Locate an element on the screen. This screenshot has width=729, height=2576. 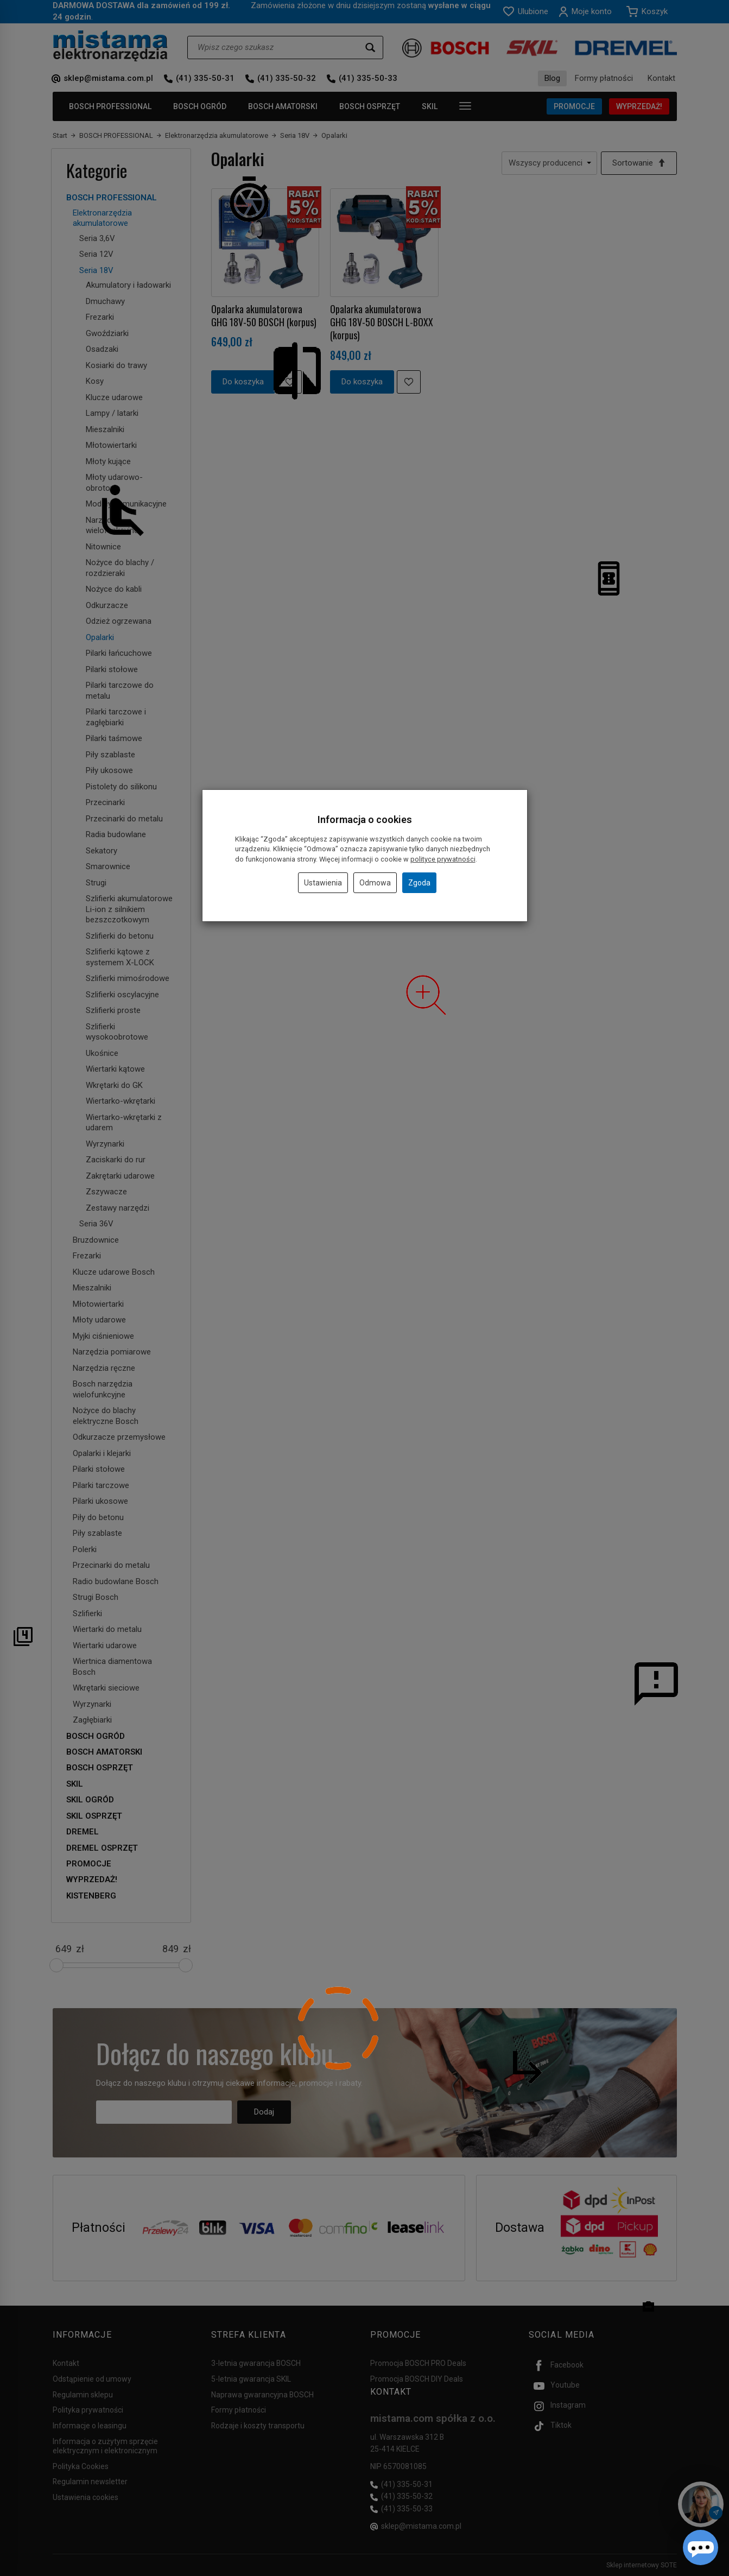
indicates loading or processing in progress is located at coordinates (338, 2028).